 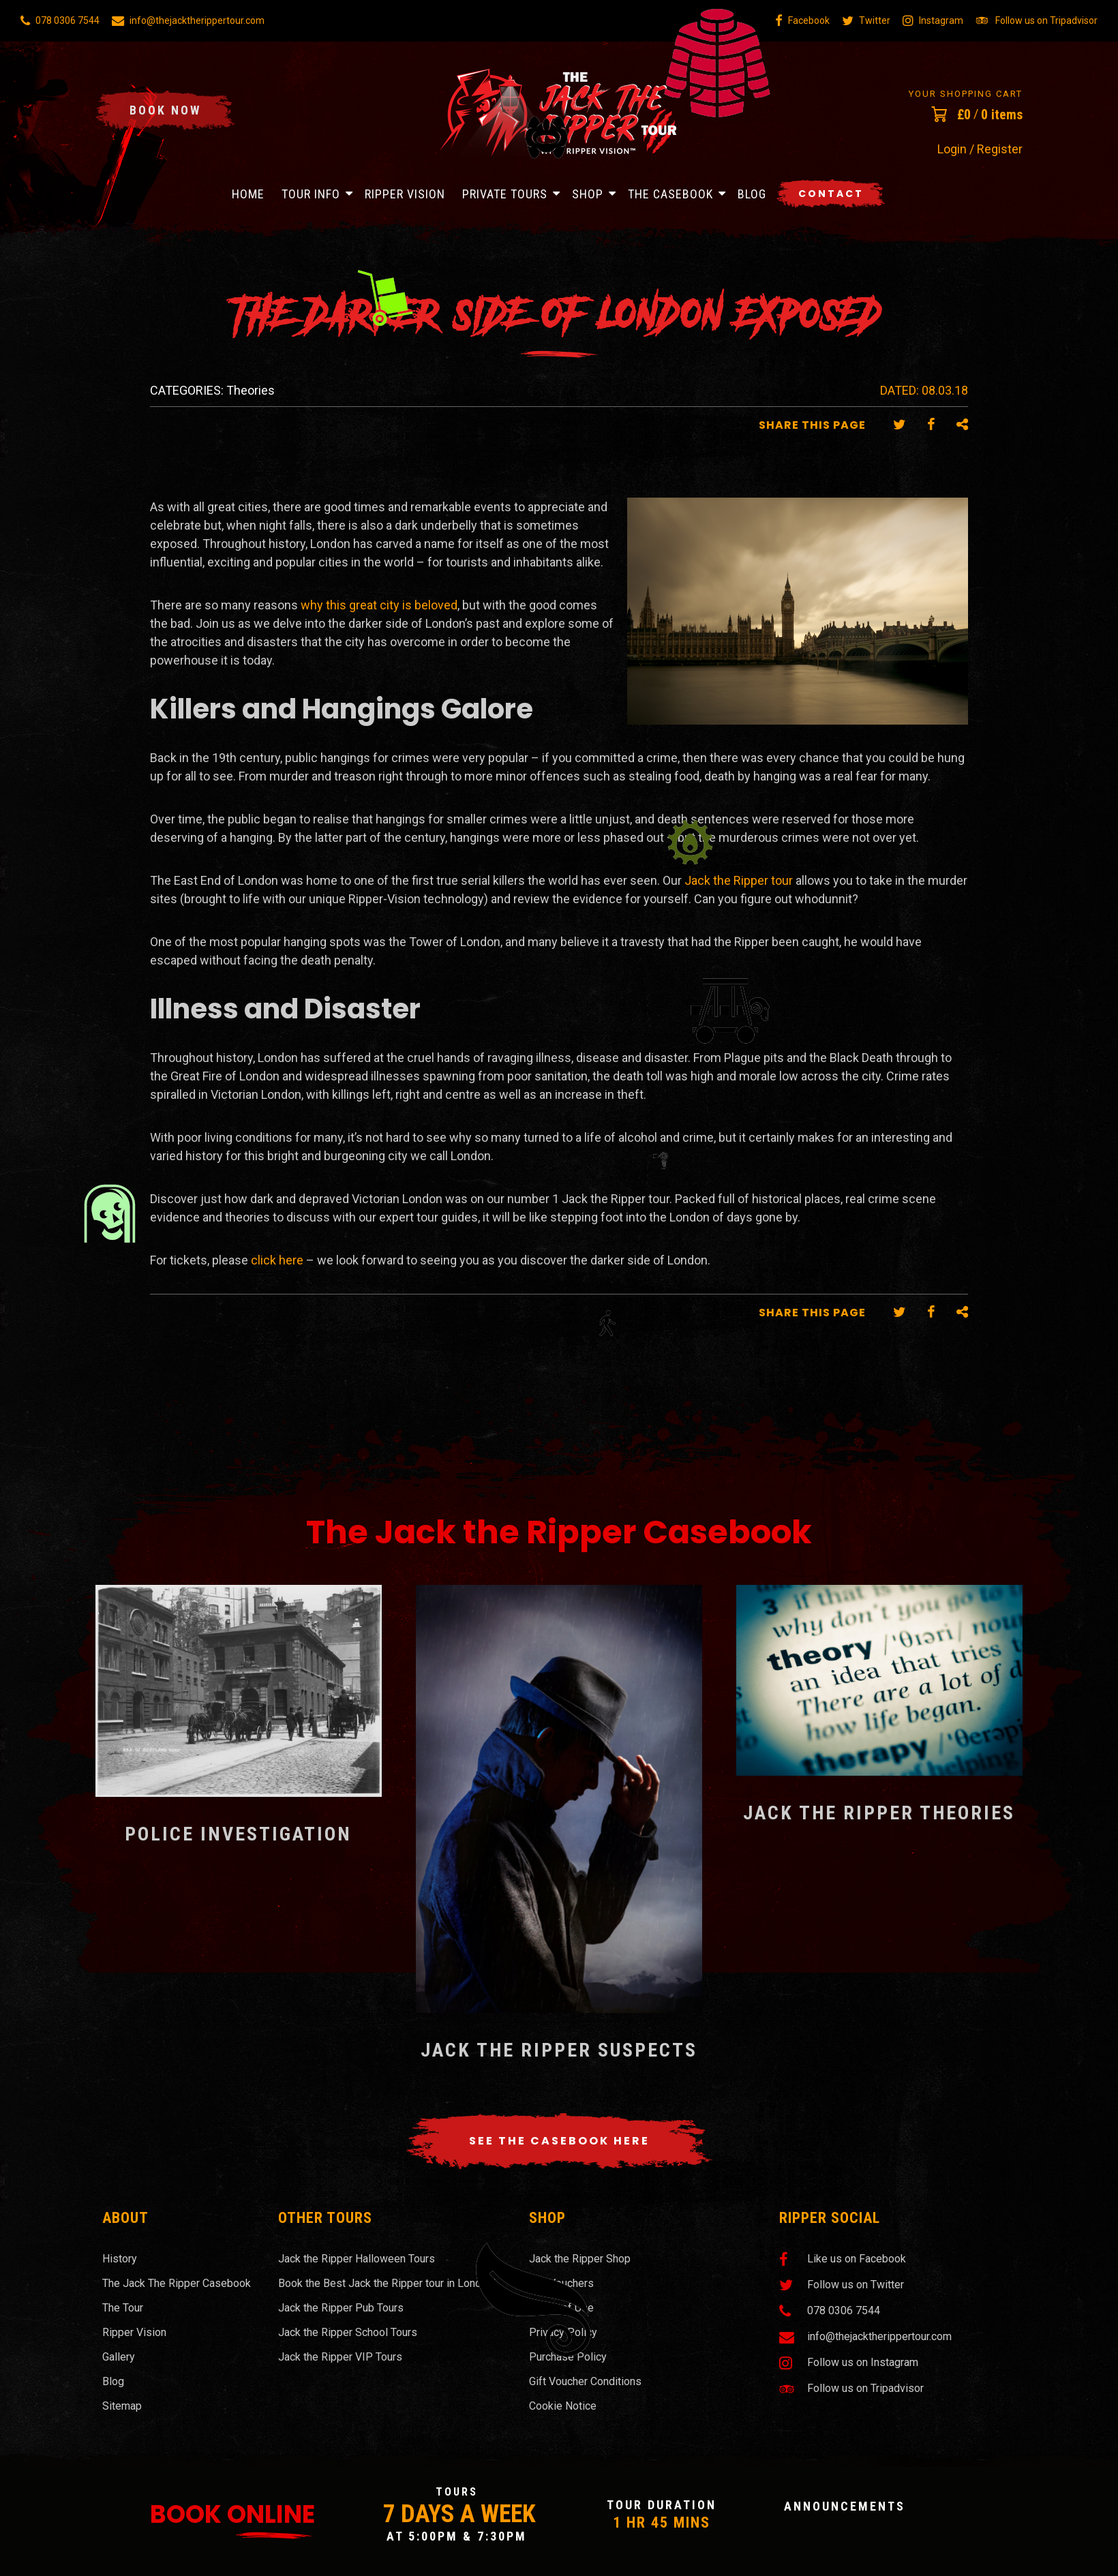 What do you see at coordinates (717, 62) in the screenshot?
I see `select winter jacket or outerwear item` at bounding box center [717, 62].